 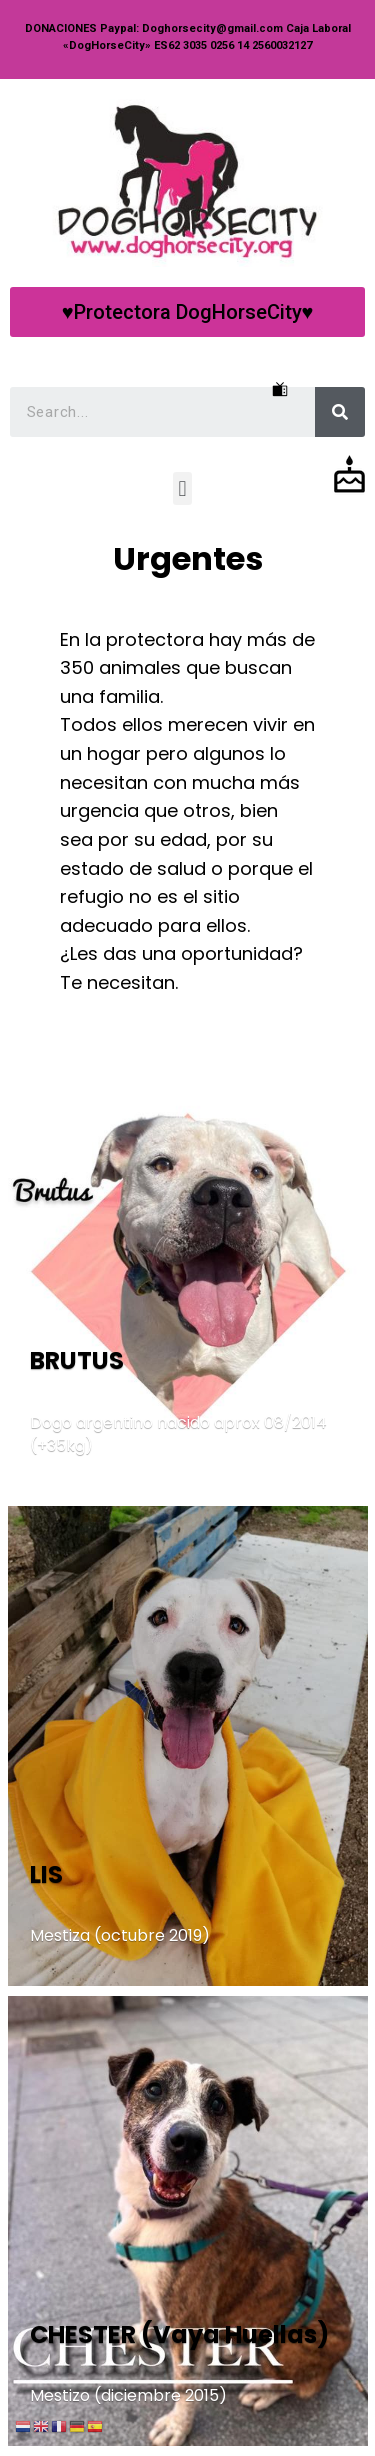 I want to click on access TV or video streaming content, so click(x=280, y=390).